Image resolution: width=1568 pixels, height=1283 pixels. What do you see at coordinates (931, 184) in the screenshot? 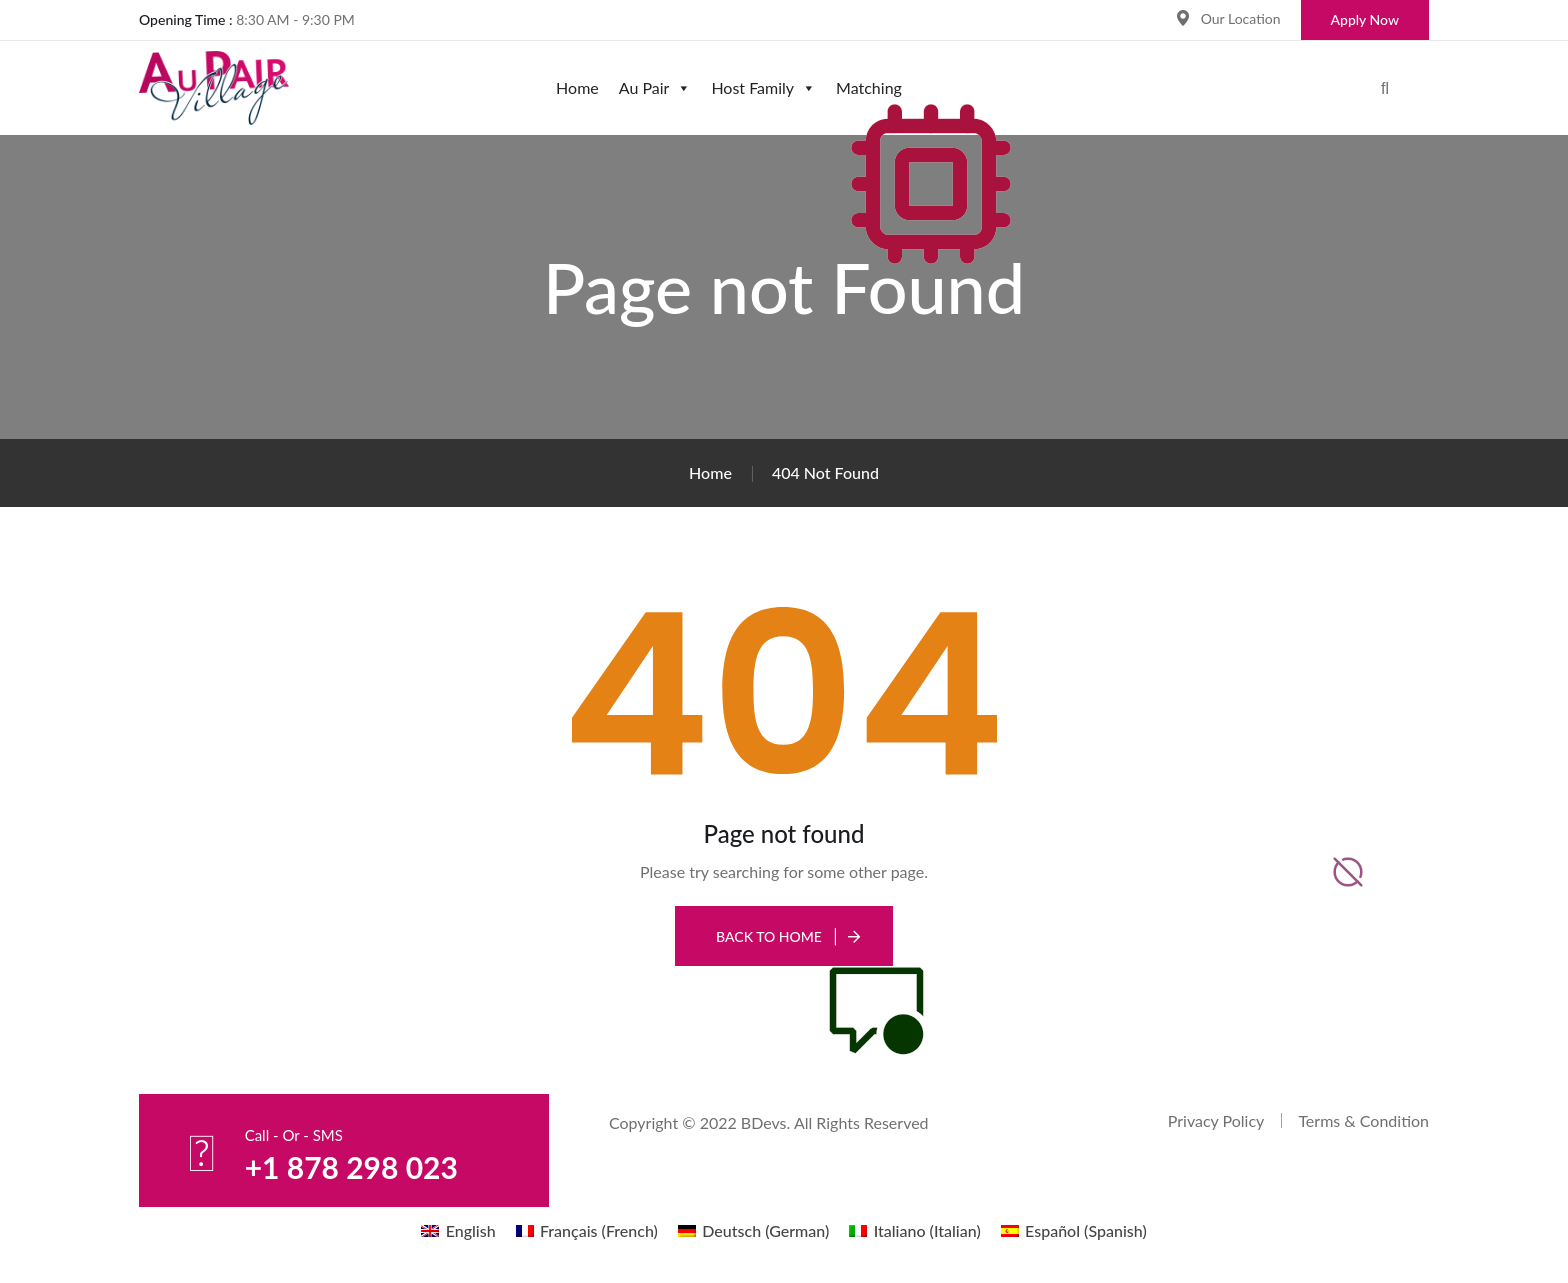
I see `view system performance and processor information` at bounding box center [931, 184].